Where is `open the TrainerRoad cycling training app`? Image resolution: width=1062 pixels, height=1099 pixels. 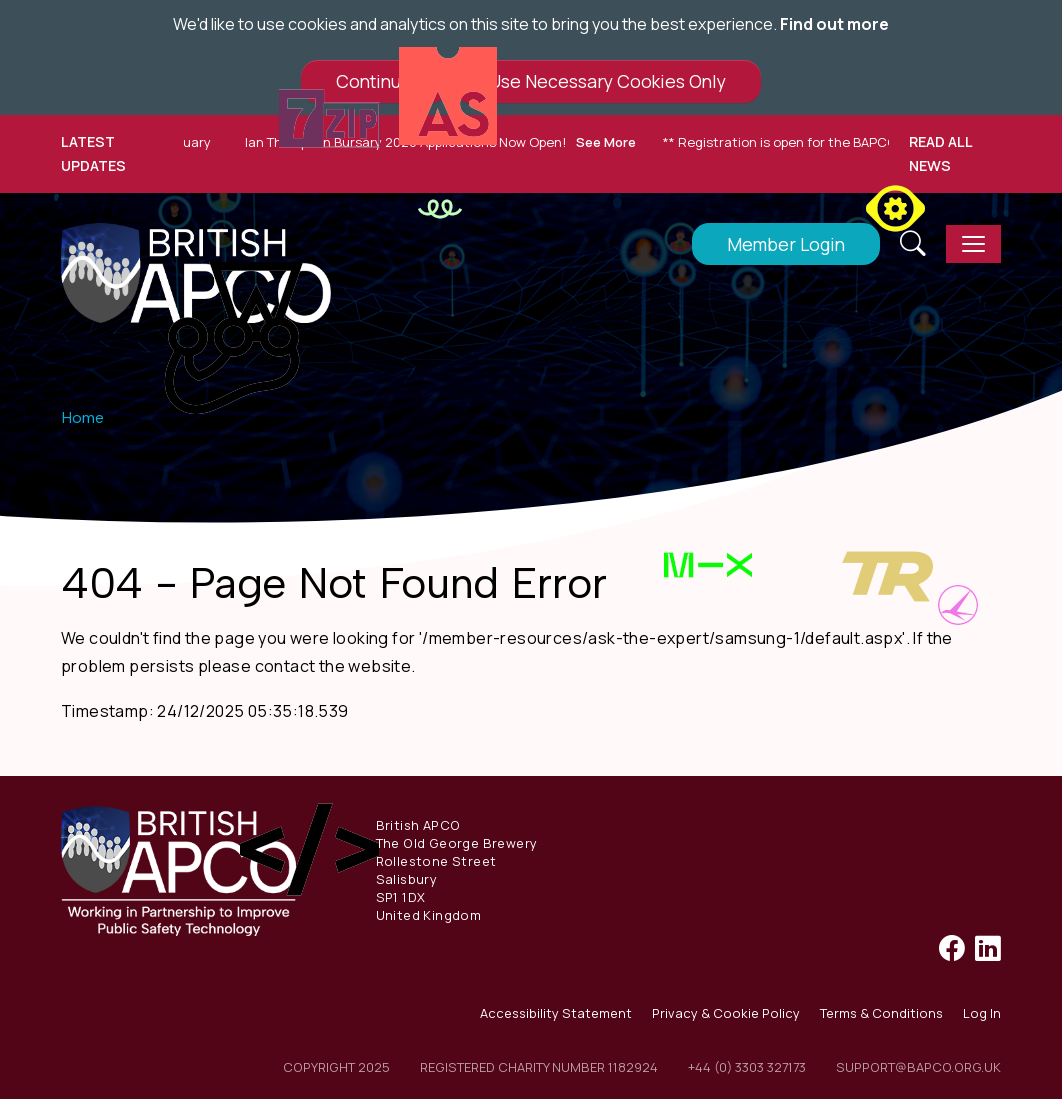
open the TrainerRoad cycling training app is located at coordinates (887, 576).